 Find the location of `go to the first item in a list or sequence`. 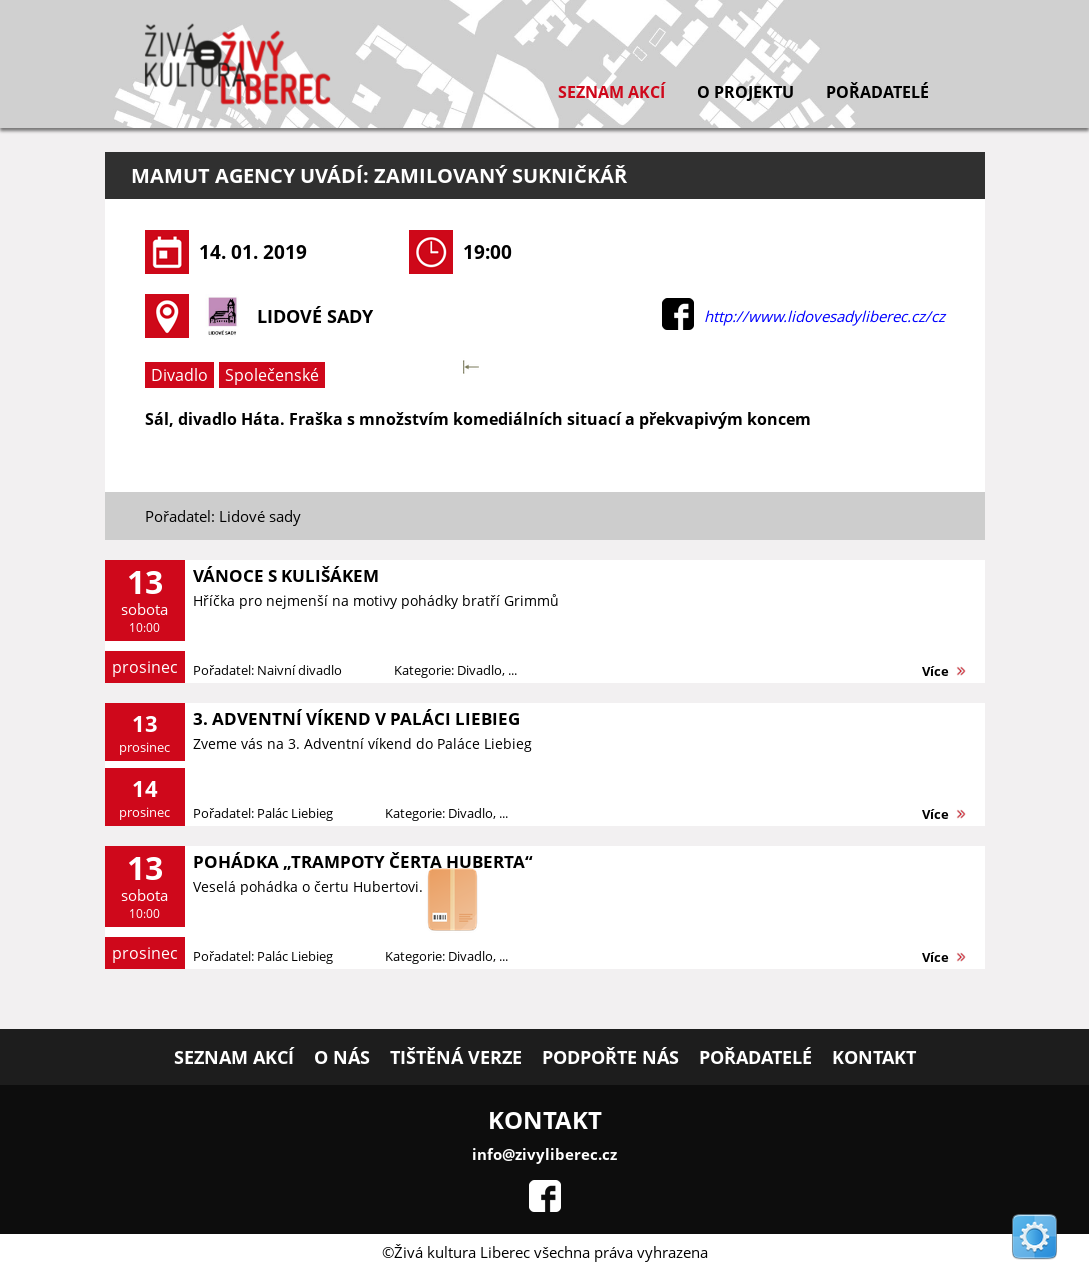

go to the first item in a list or sequence is located at coordinates (471, 367).